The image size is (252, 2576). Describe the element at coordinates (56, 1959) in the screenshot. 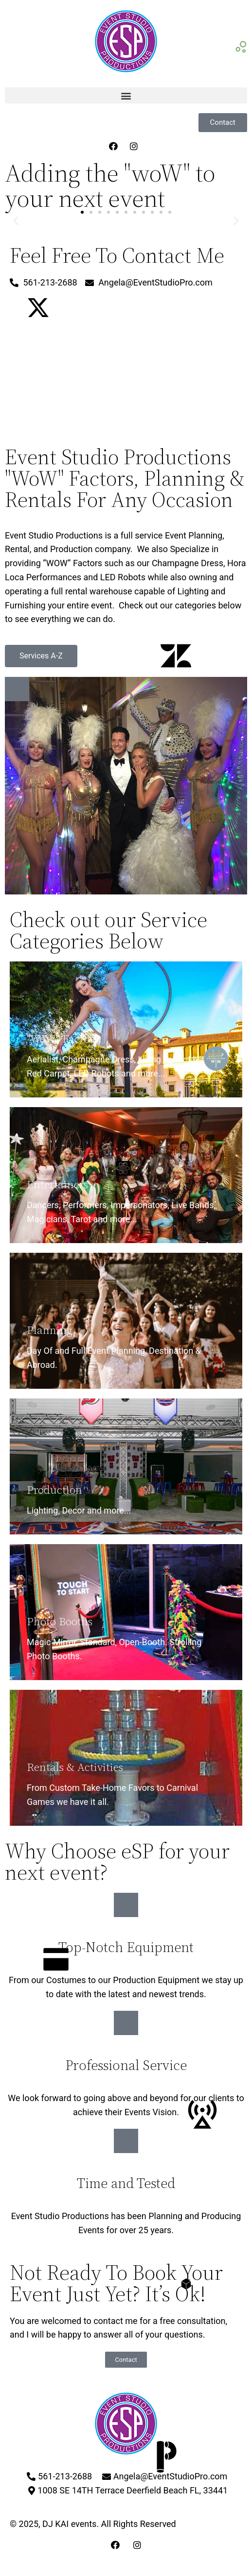

I see `access payment methods` at that location.